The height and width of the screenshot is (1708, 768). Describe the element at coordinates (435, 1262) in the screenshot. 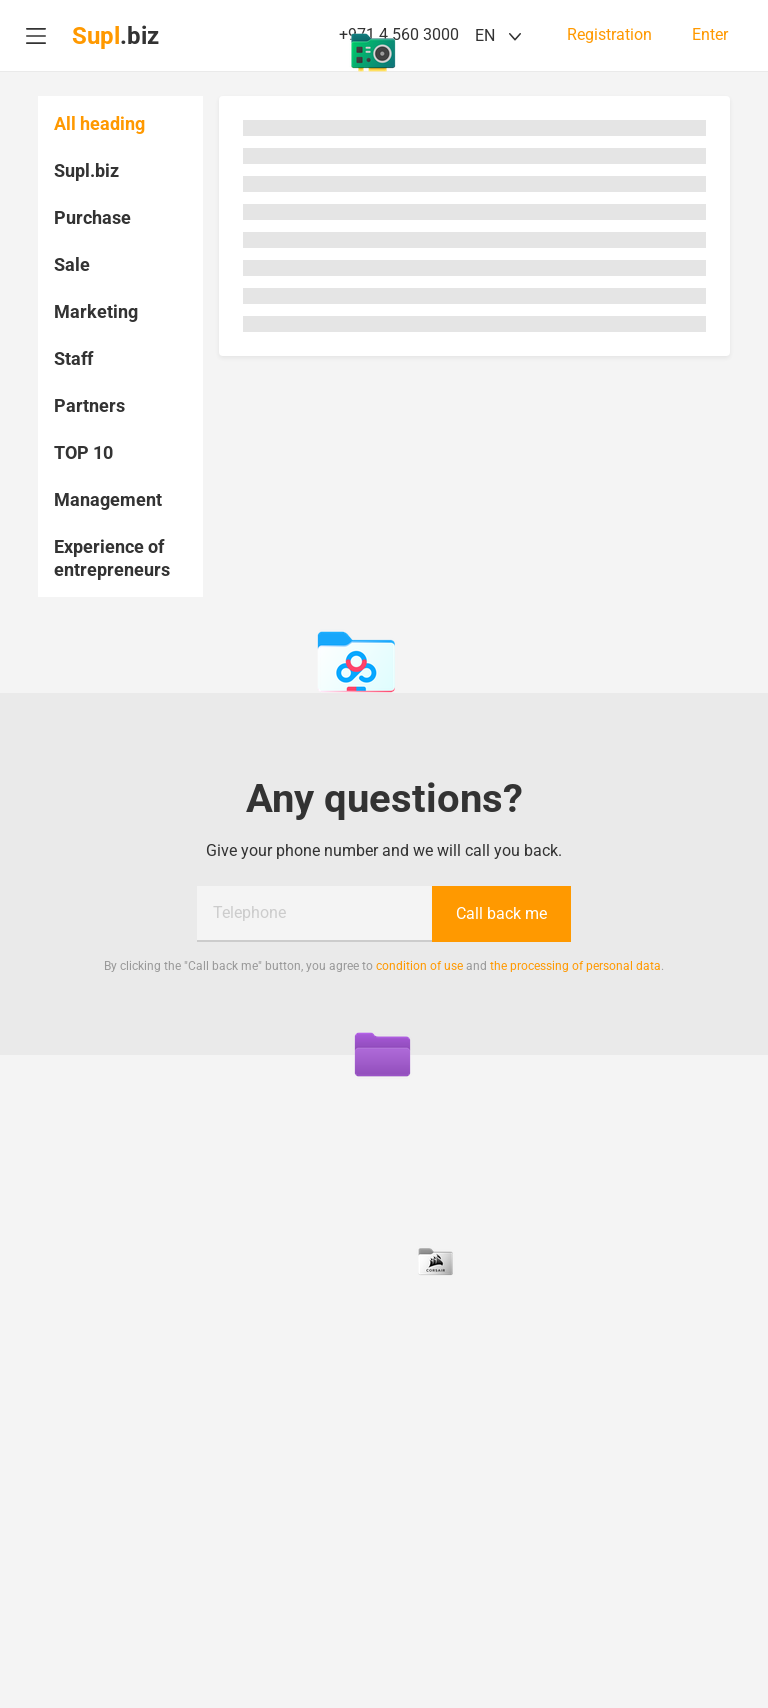

I see `folder containing corsair software or drivers` at that location.